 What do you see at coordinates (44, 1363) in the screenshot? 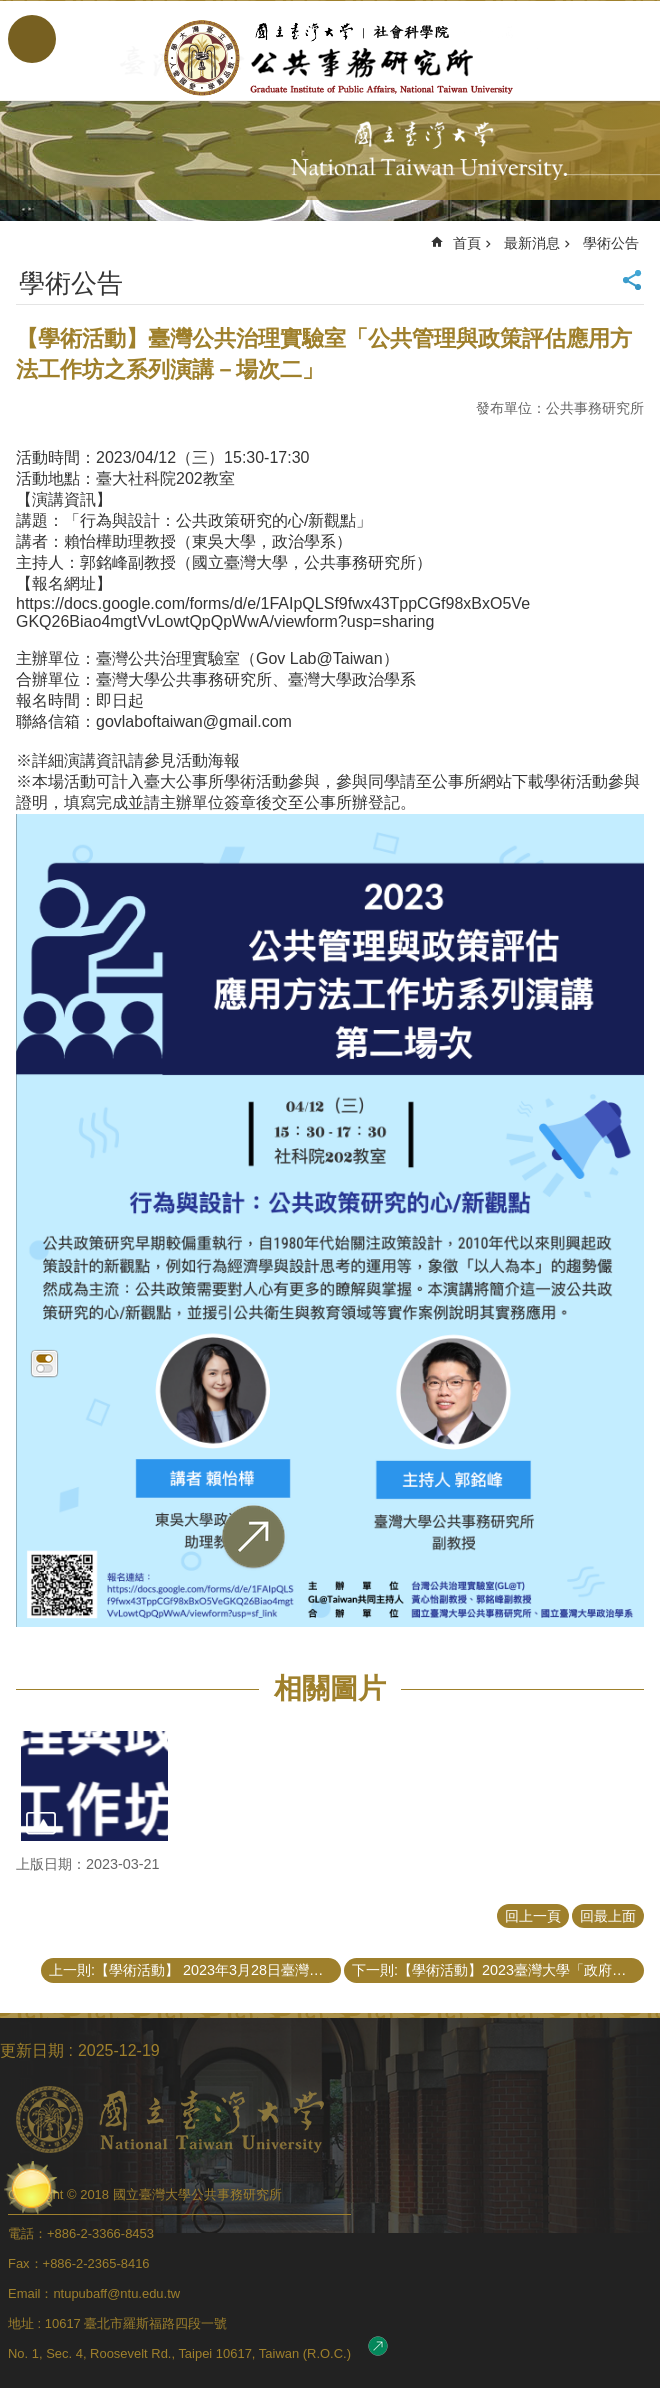
I see `open desktop preferences or settings` at bounding box center [44, 1363].